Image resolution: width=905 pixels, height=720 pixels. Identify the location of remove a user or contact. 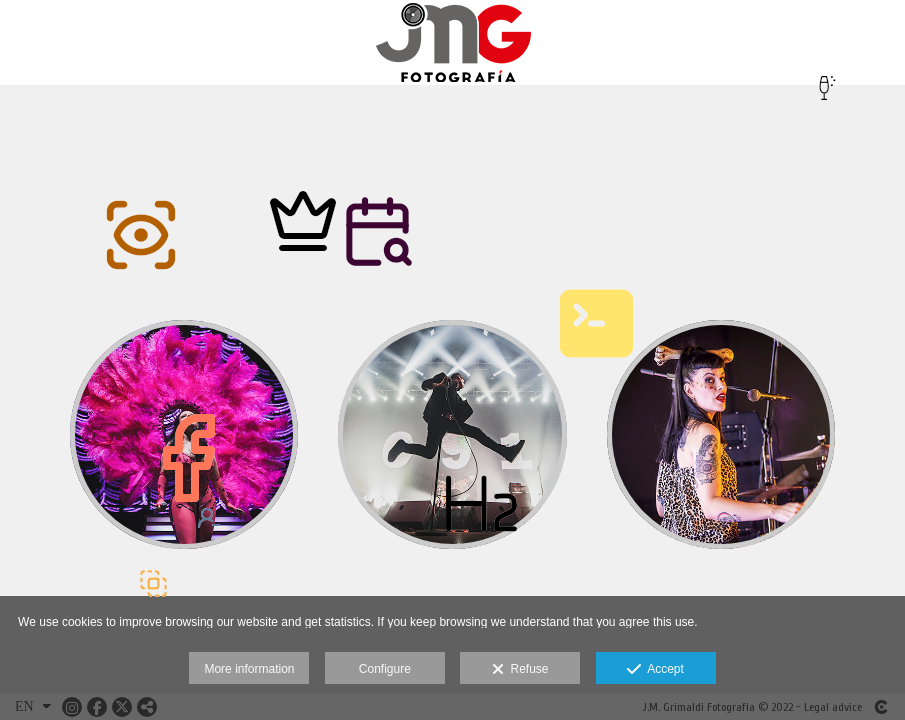
(209, 518).